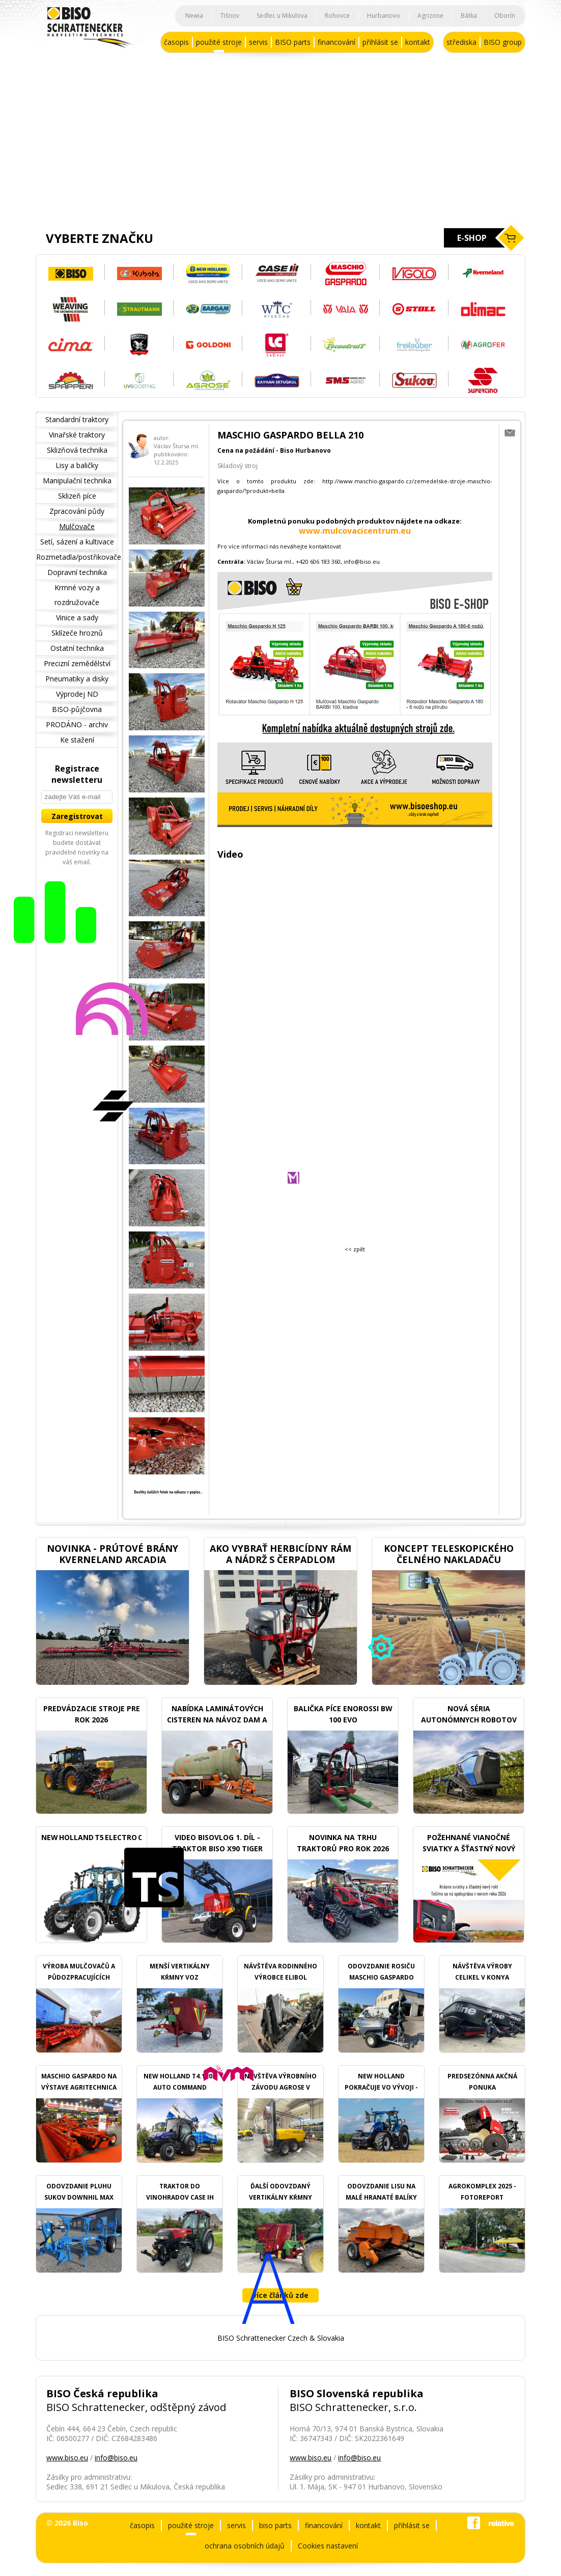  Describe the element at coordinates (149, 1435) in the screenshot. I see `mongoose database ODM logo` at that location.